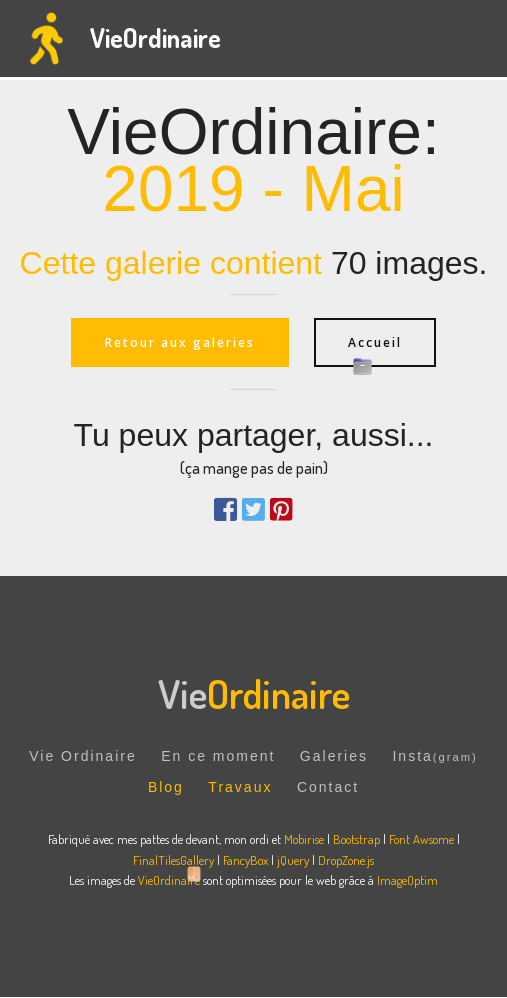  Describe the element at coordinates (362, 366) in the screenshot. I see `open the file manager app` at that location.